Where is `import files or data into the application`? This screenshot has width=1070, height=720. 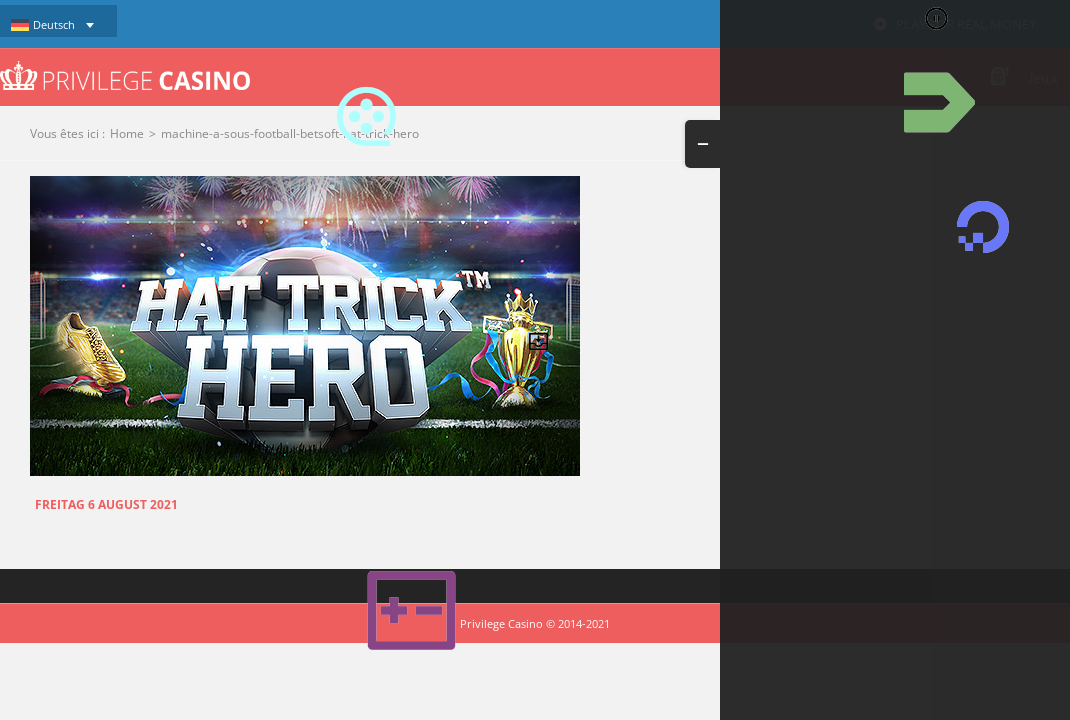 import files or data into the application is located at coordinates (538, 341).